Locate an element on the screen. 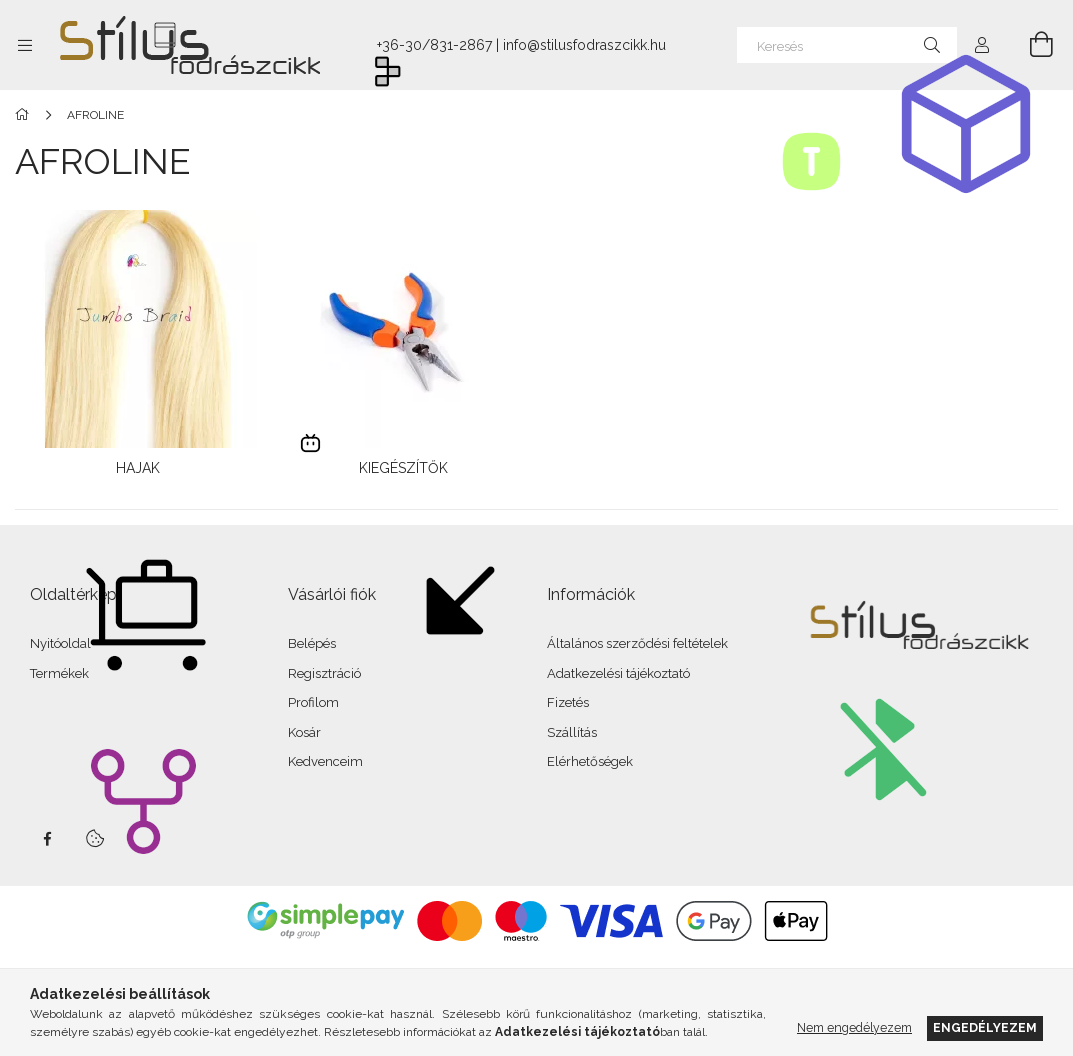  open bilibili video streaming app is located at coordinates (310, 443).